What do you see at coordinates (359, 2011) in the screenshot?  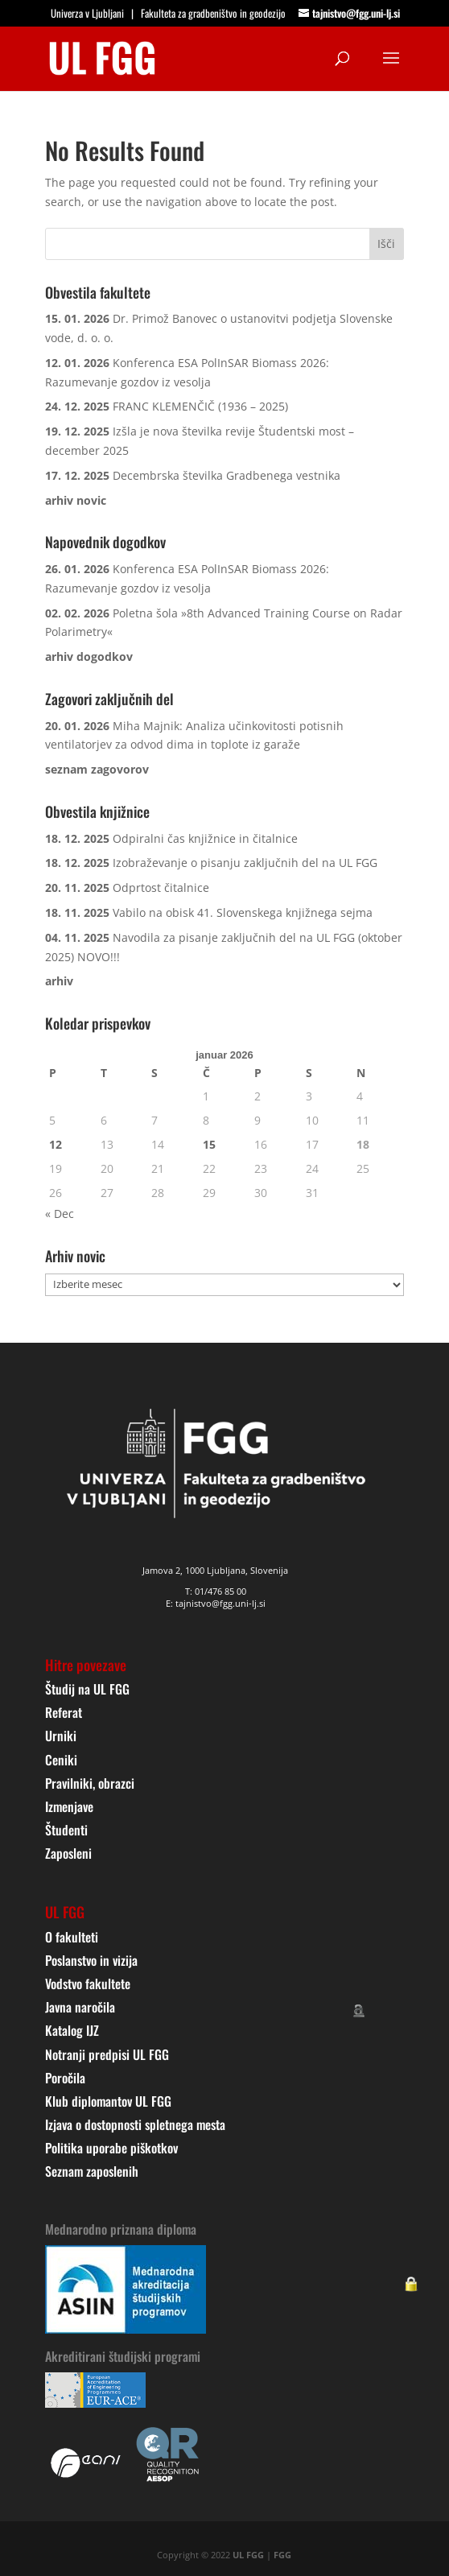 I see `apply underline formatting to selected text` at bounding box center [359, 2011].